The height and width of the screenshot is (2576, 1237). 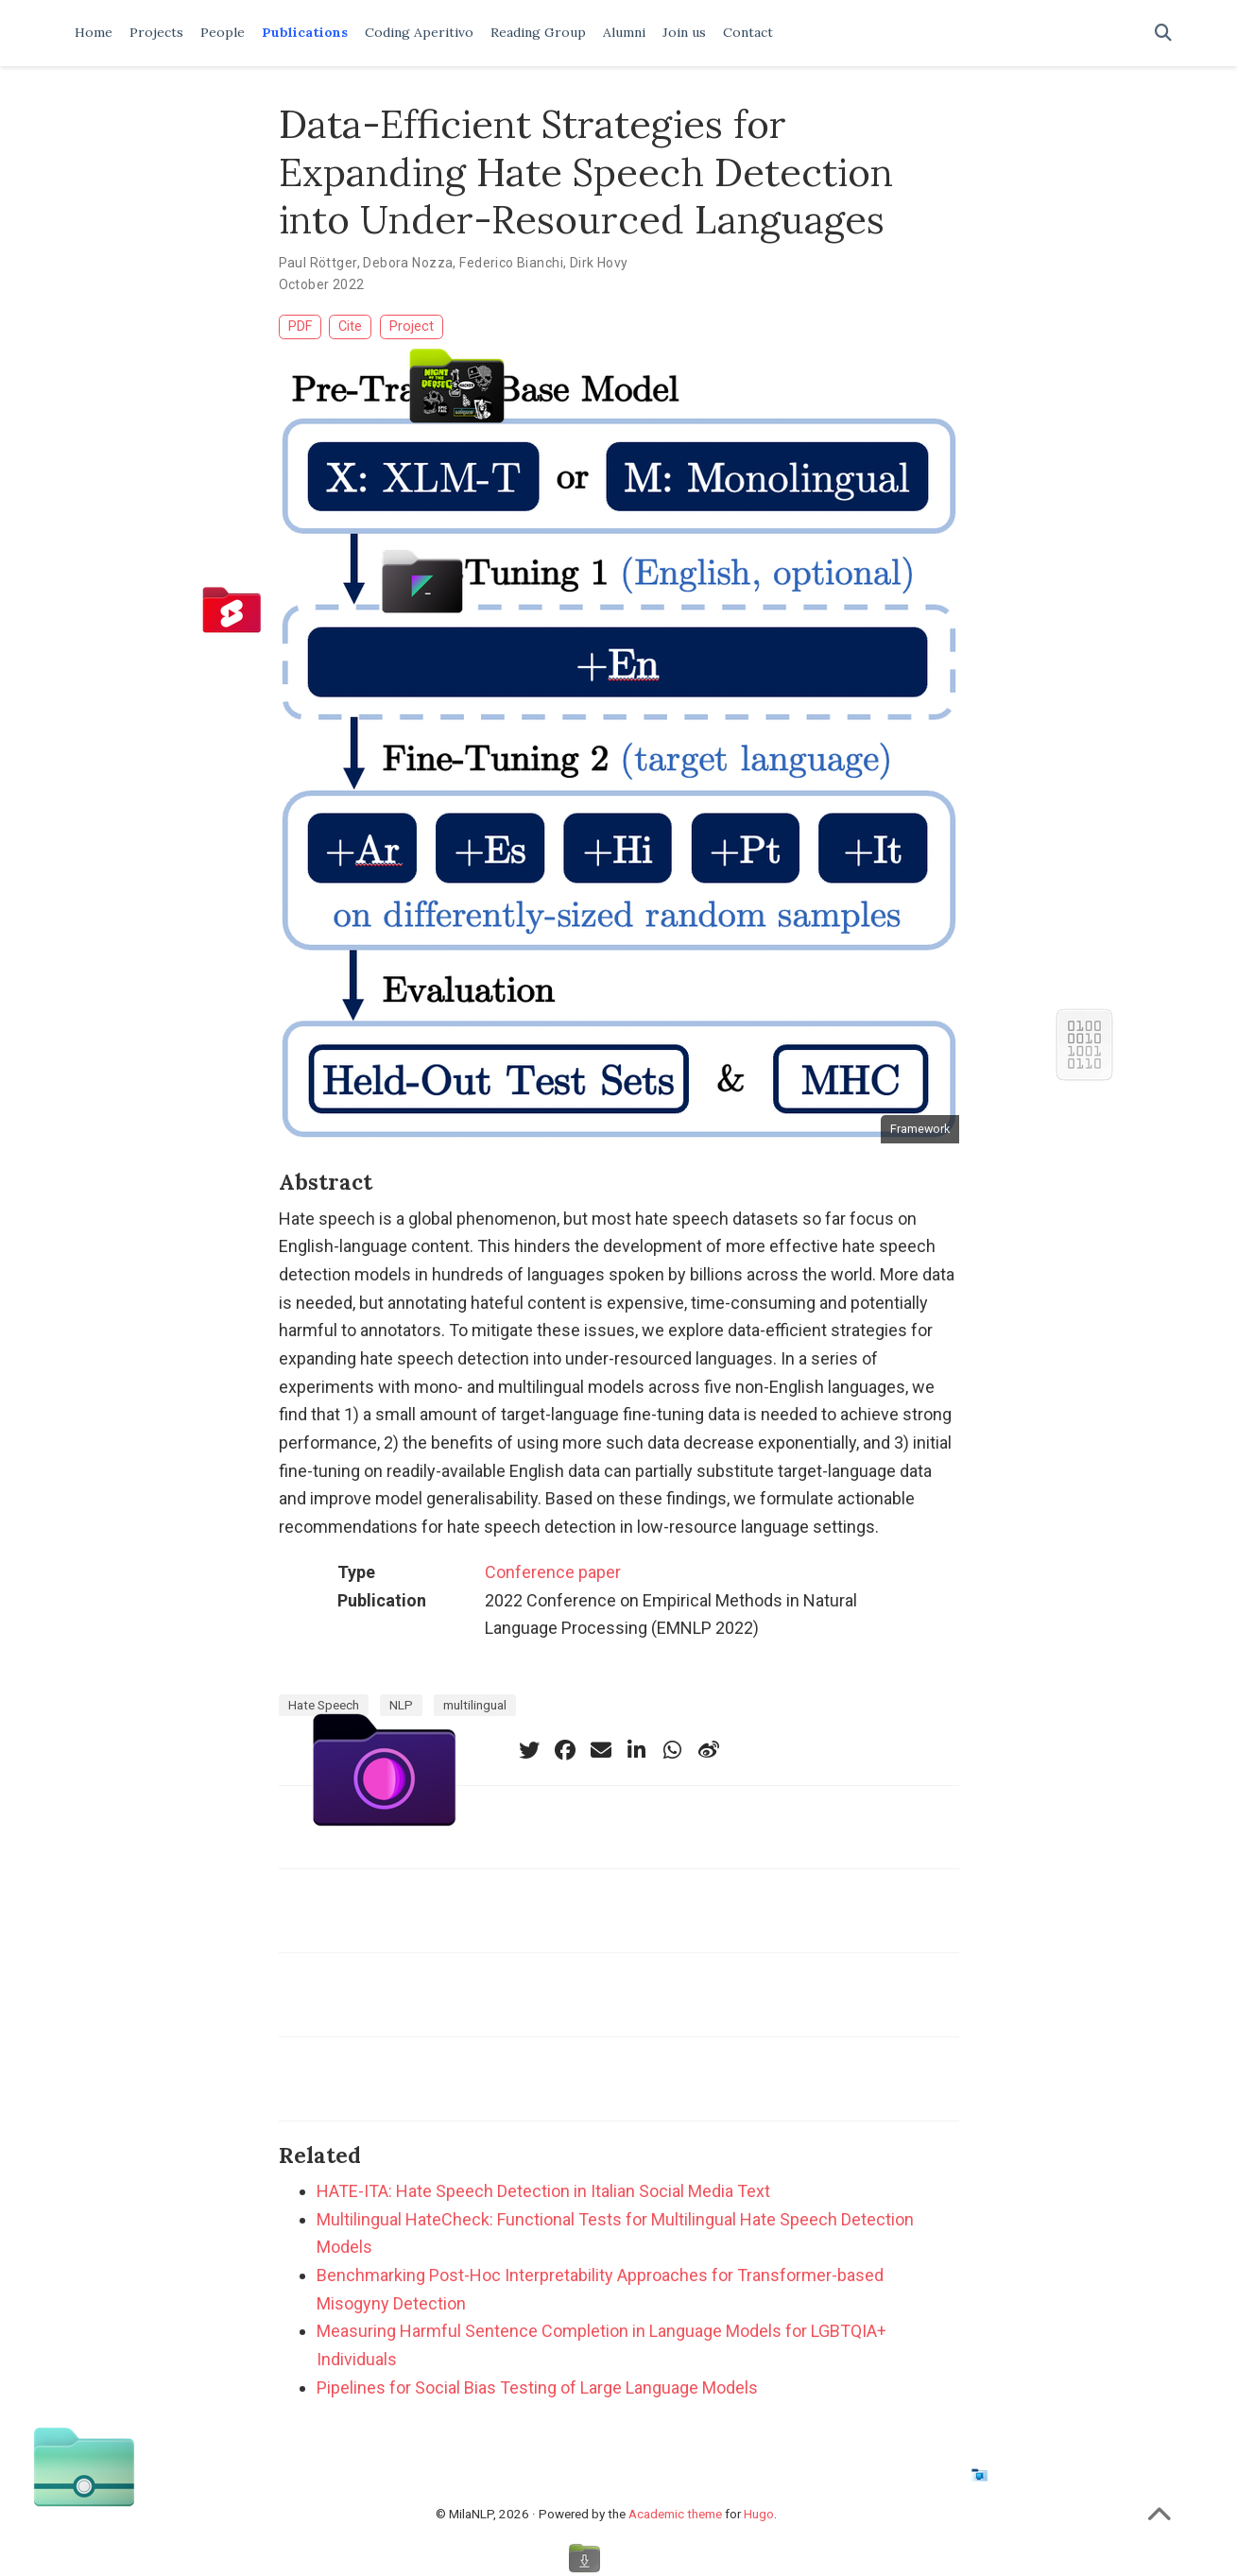 I want to click on open jetbrains academy project folder, so click(x=421, y=583).